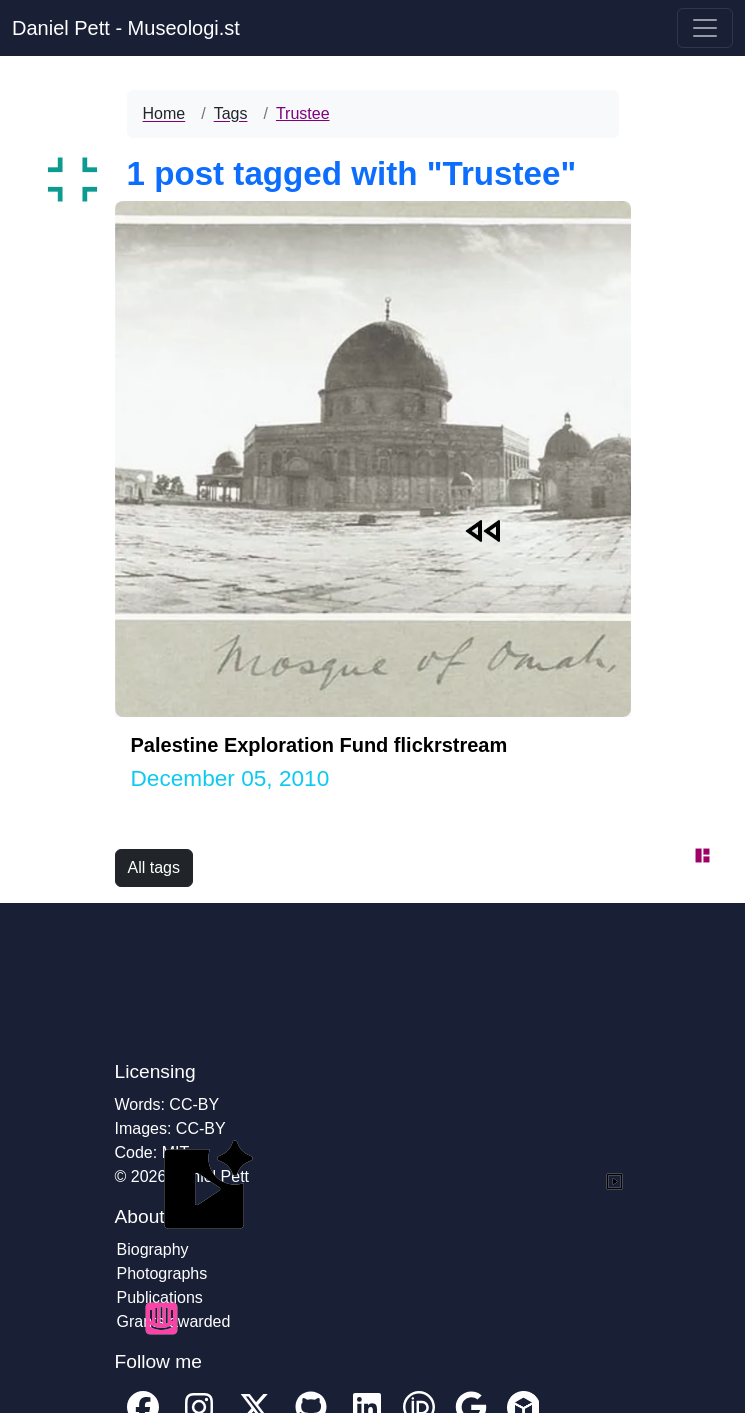  Describe the element at coordinates (161, 1318) in the screenshot. I see `open Intercom chat support` at that location.